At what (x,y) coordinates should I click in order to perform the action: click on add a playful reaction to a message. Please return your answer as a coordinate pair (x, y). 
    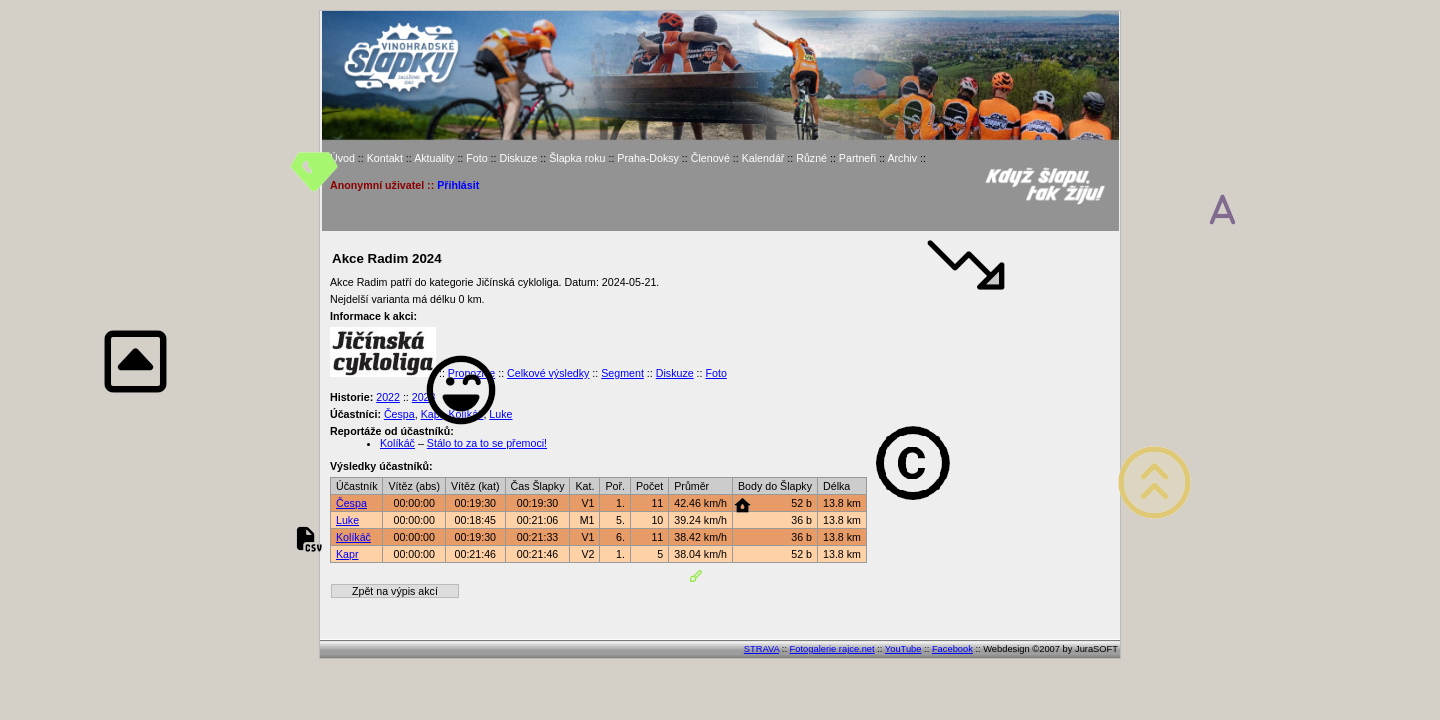
    Looking at the image, I should click on (461, 390).